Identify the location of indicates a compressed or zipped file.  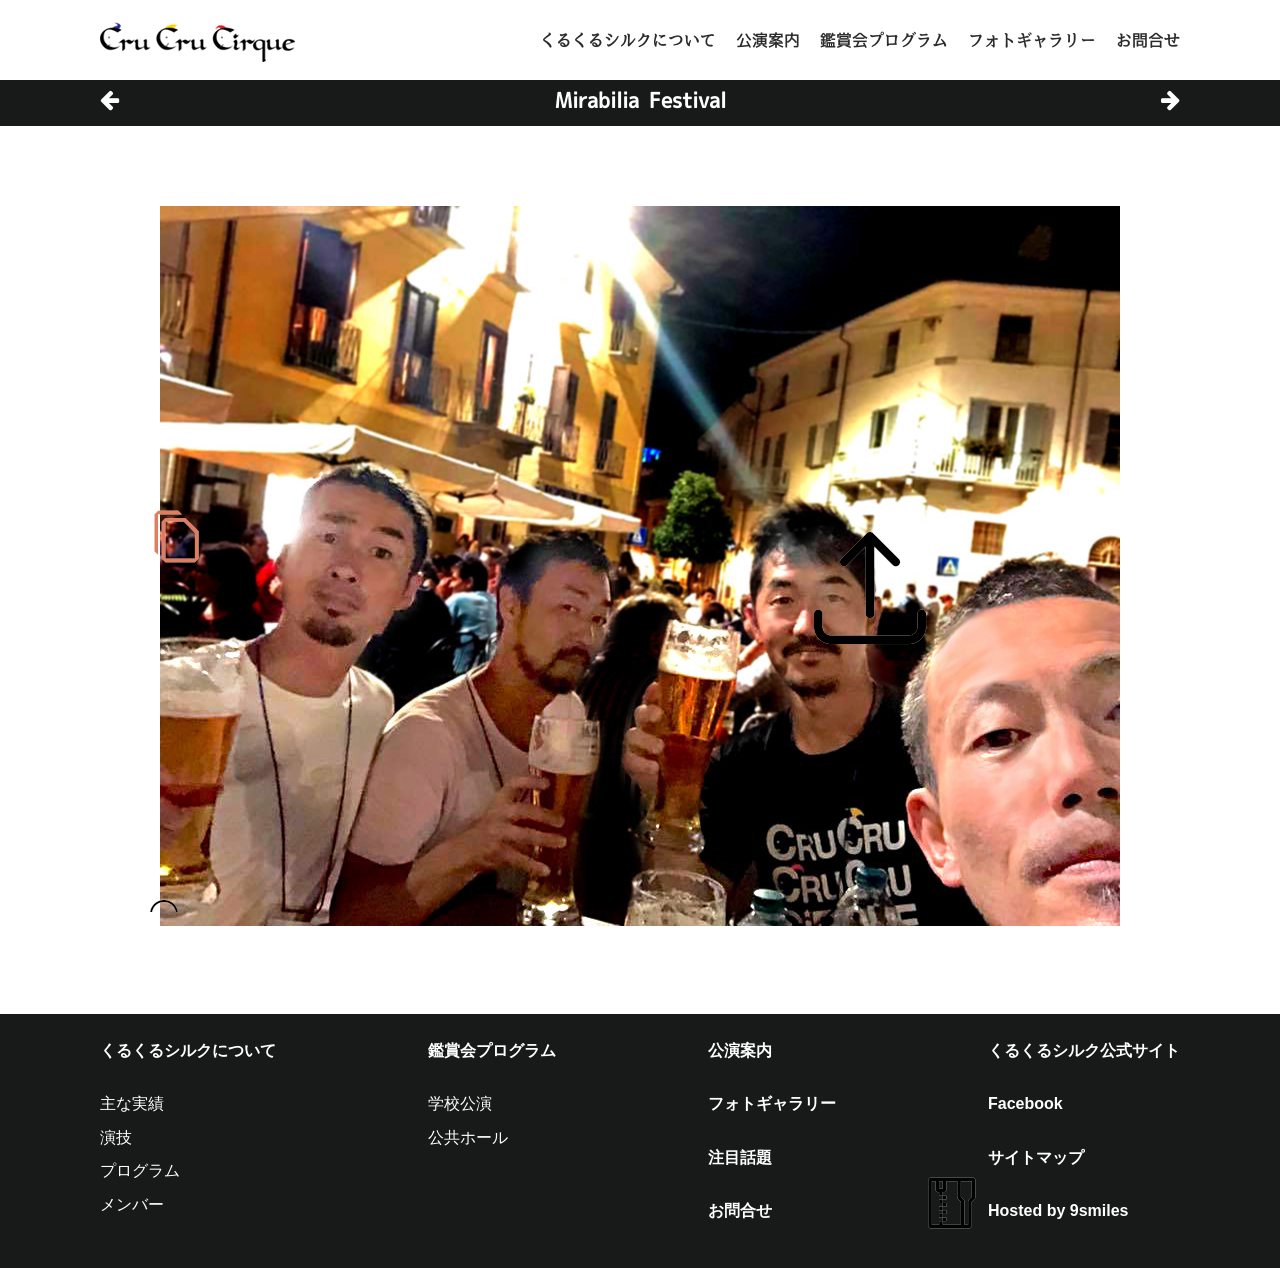
(950, 1203).